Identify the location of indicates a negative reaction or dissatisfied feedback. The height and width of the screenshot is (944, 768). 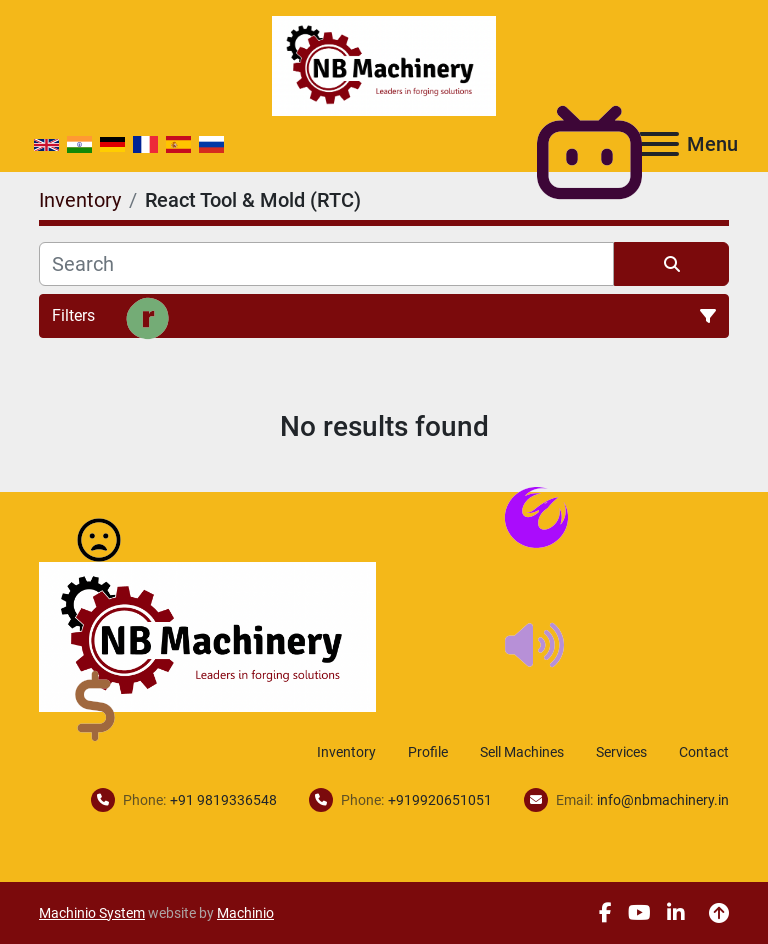
(99, 540).